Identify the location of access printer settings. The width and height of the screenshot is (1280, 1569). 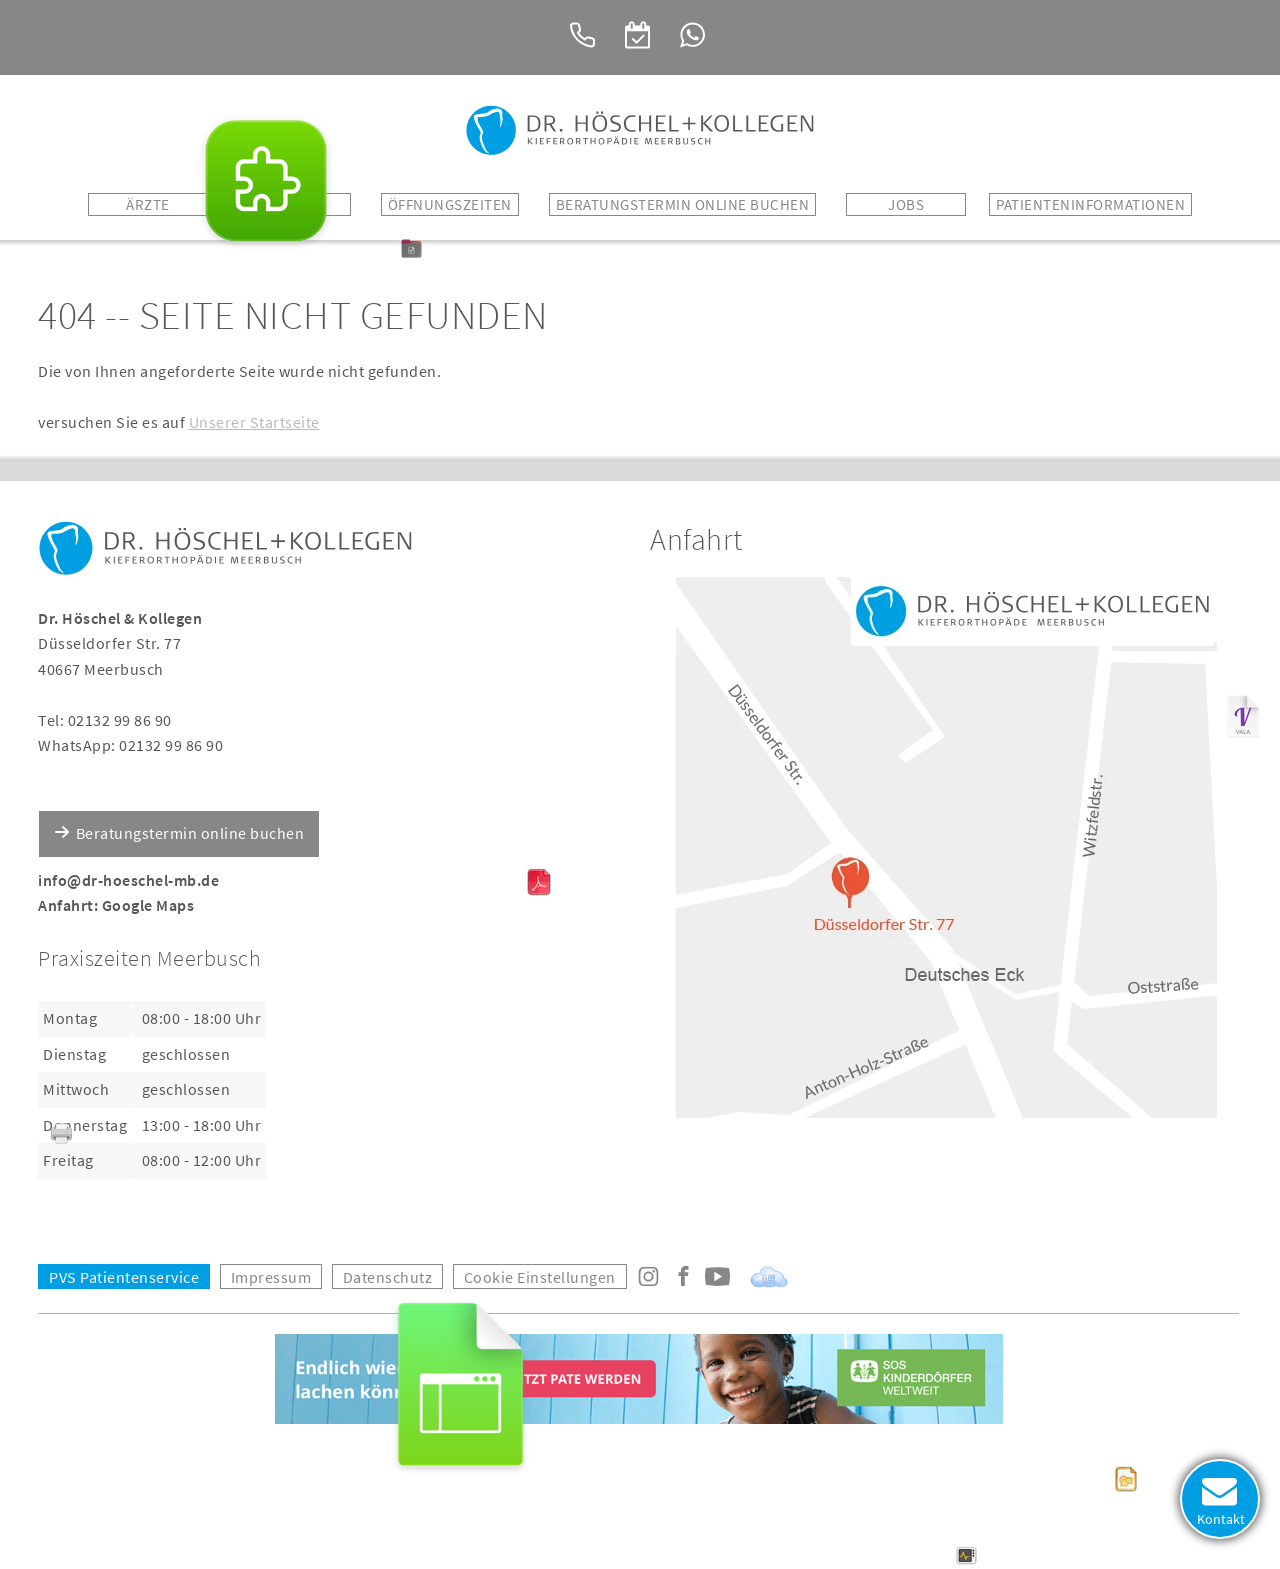
(61, 1133).